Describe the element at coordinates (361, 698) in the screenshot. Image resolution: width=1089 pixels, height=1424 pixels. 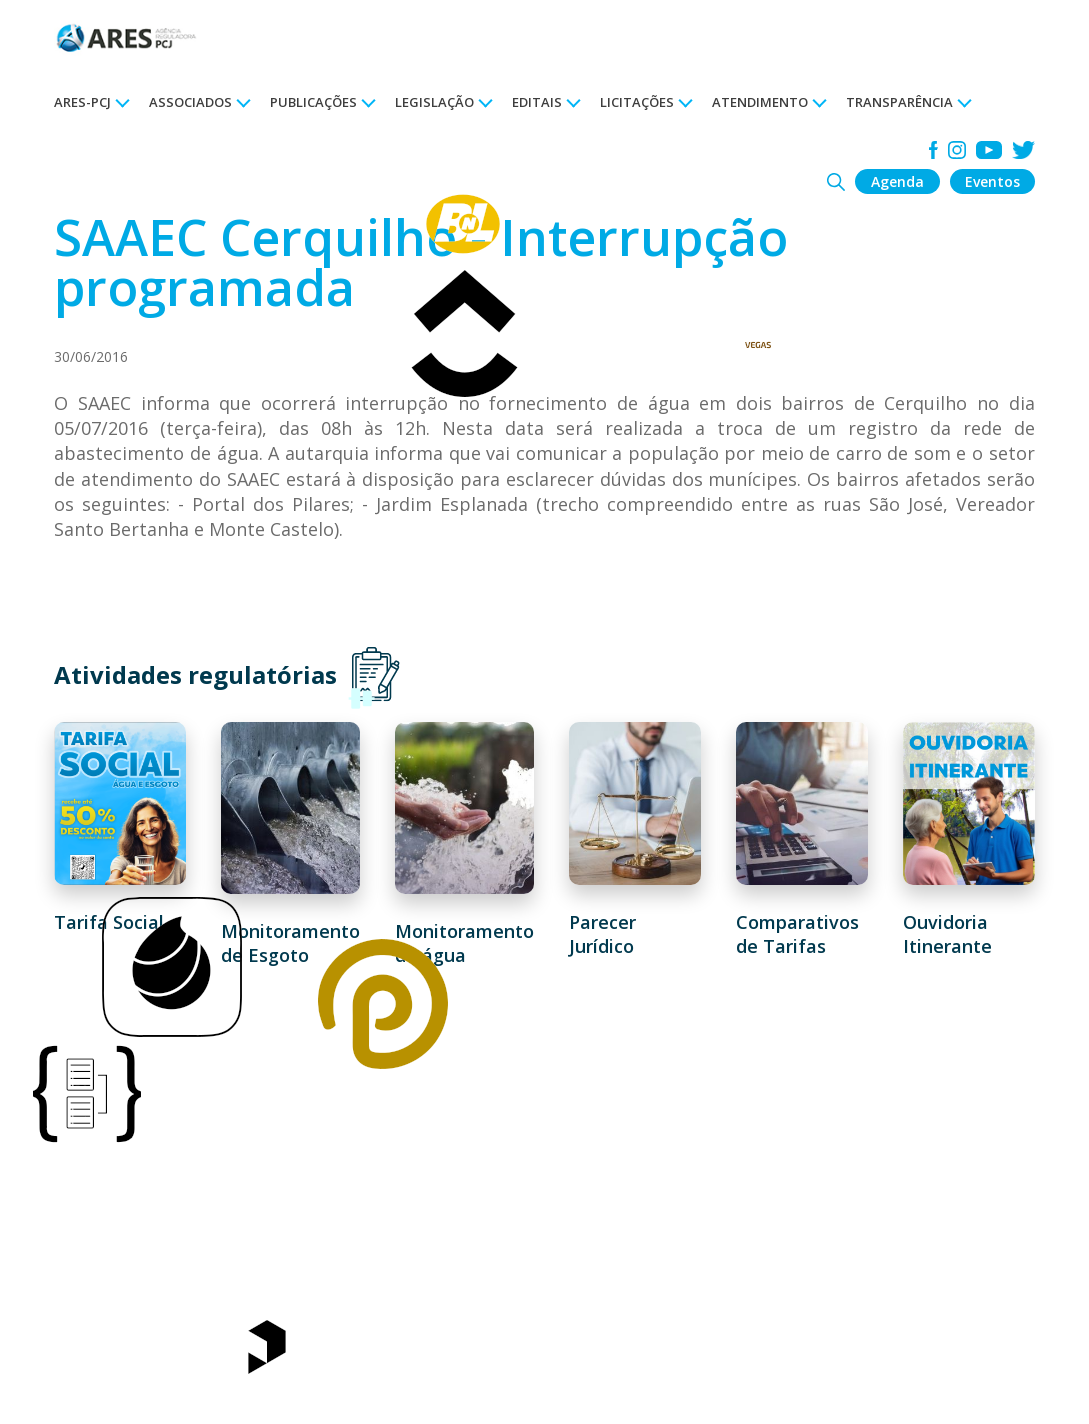
I see `align items to vertical center` at that location.